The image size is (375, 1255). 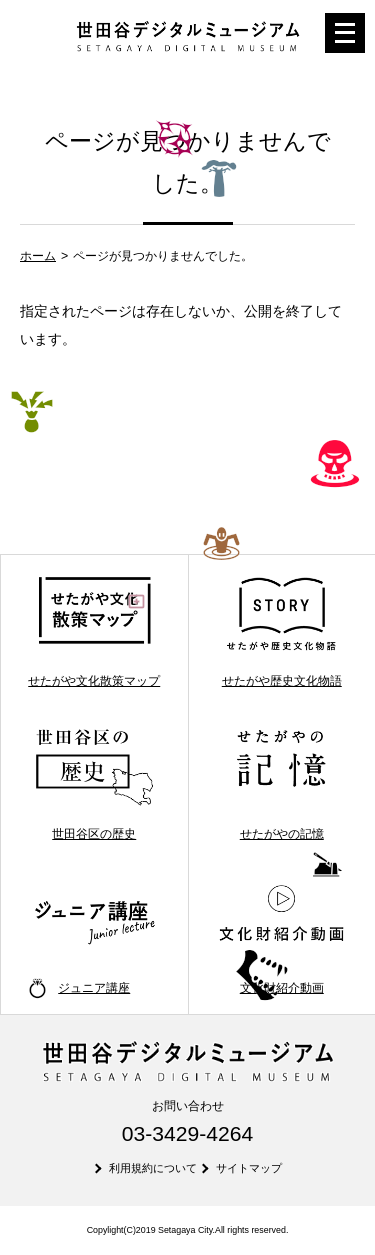 What do you see at coordinates (221, 543) in the screenshot?
I see `indicates quicksand hazard or trap in game` at bounding box center [221, 543].